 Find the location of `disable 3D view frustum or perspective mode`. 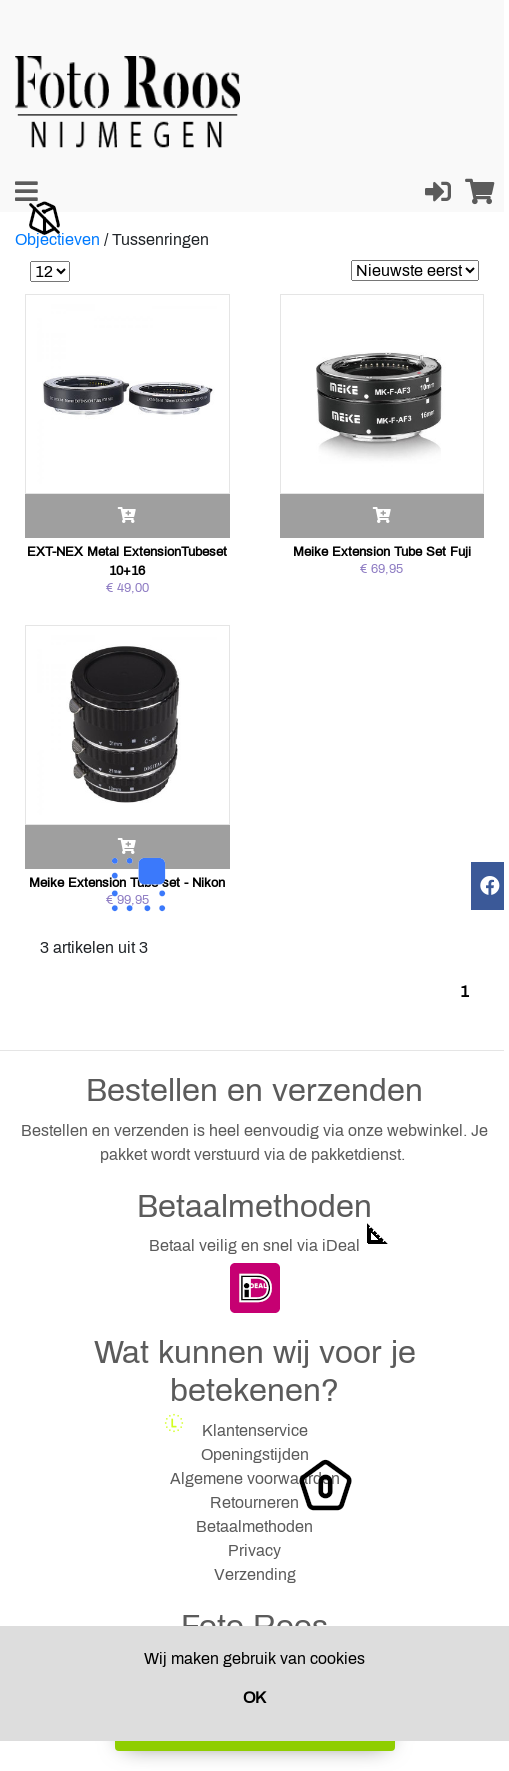

disable 3D view frustum or perspective mode is located at coordinates (44, 218).